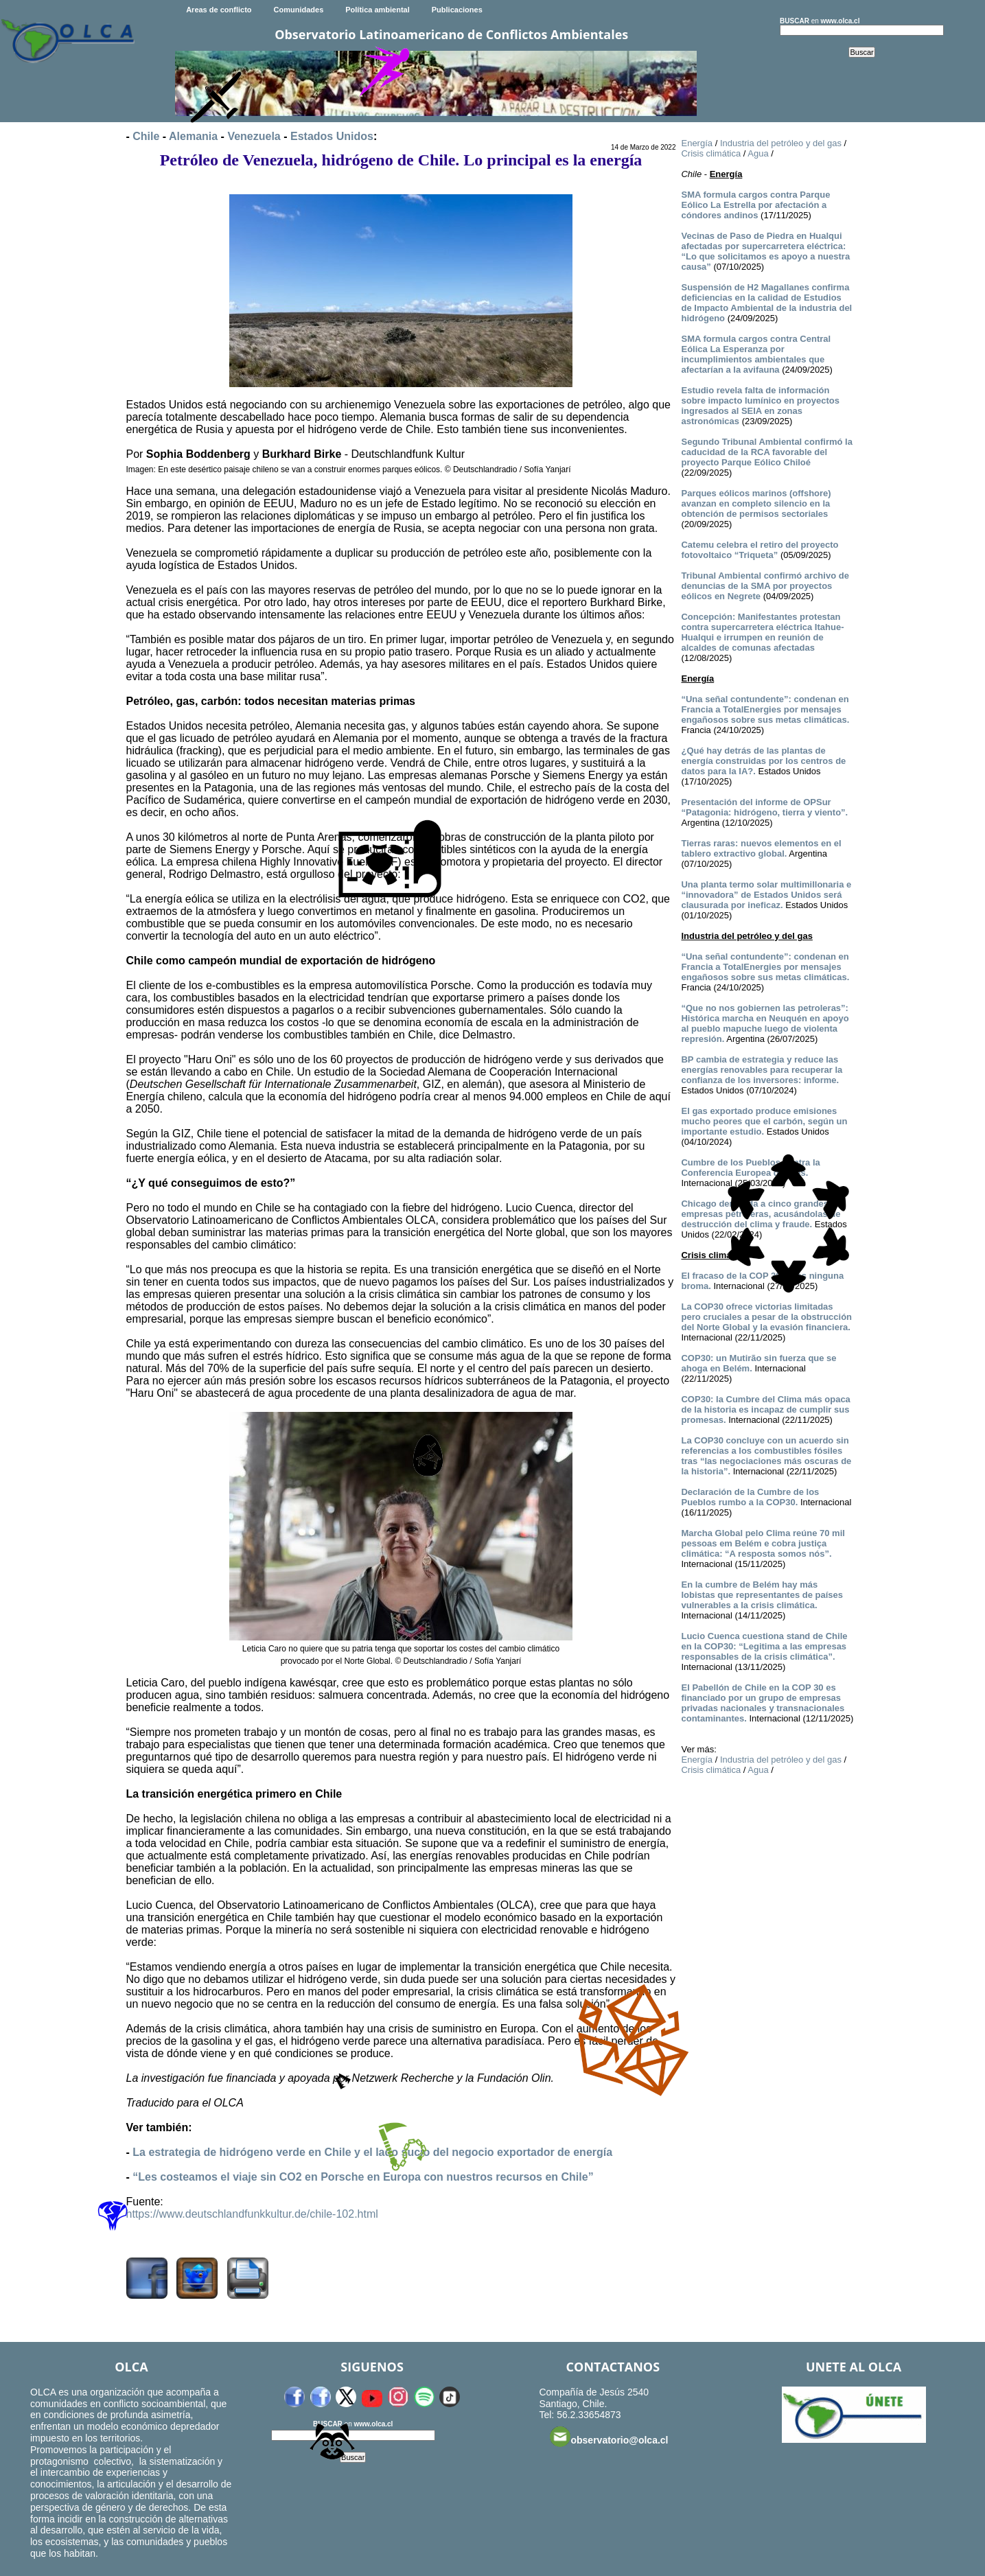  I want to click on view your gem balance or currency, so click(633, 2039).